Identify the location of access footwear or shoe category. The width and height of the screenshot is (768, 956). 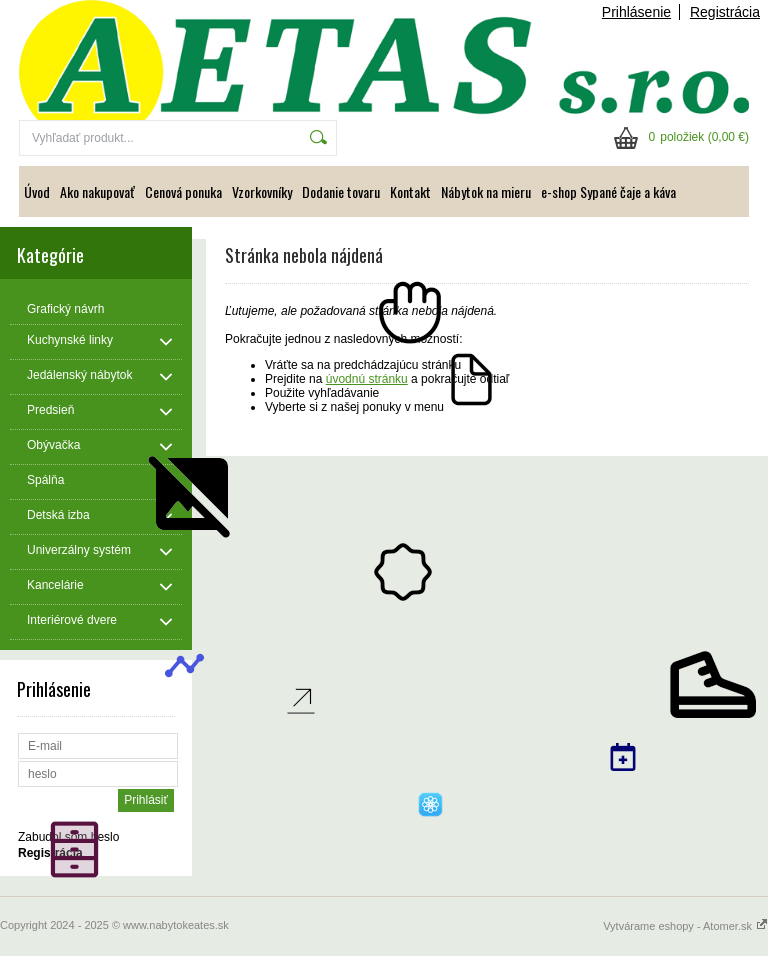
(709, 687).